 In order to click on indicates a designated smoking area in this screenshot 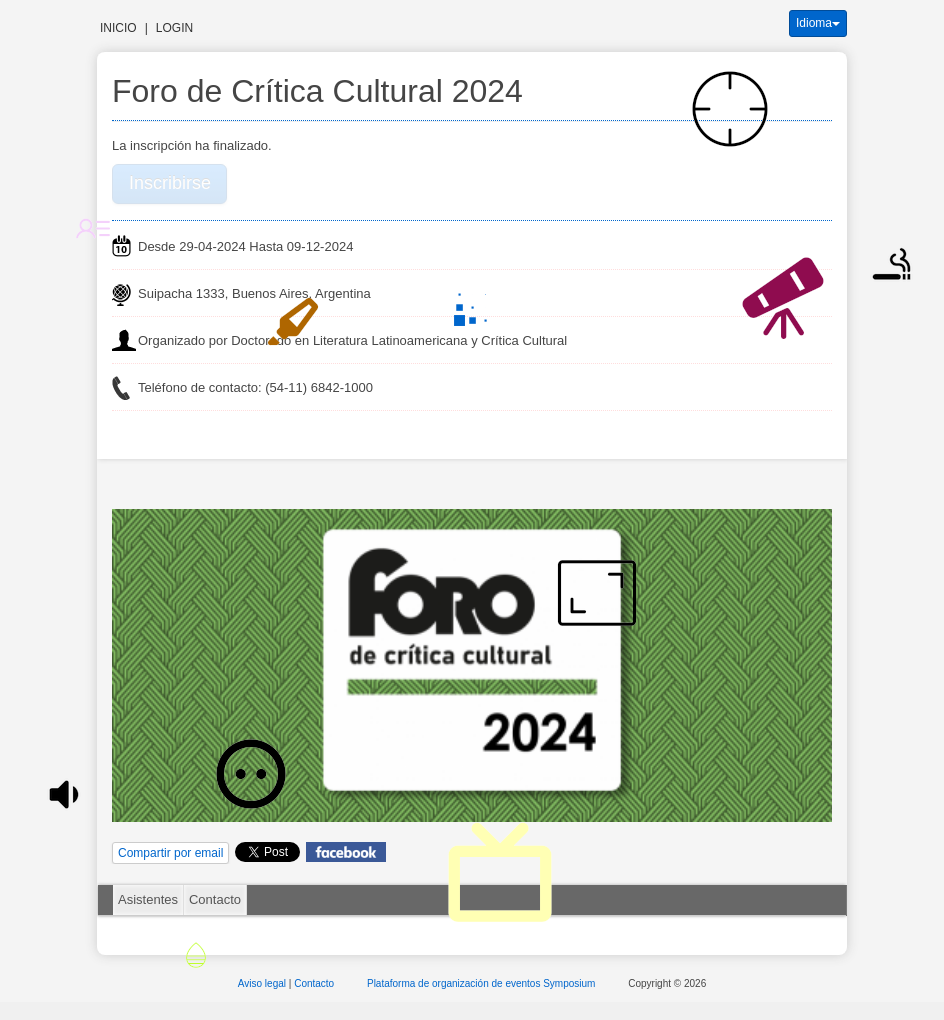, I will do `click(891, 266)`.